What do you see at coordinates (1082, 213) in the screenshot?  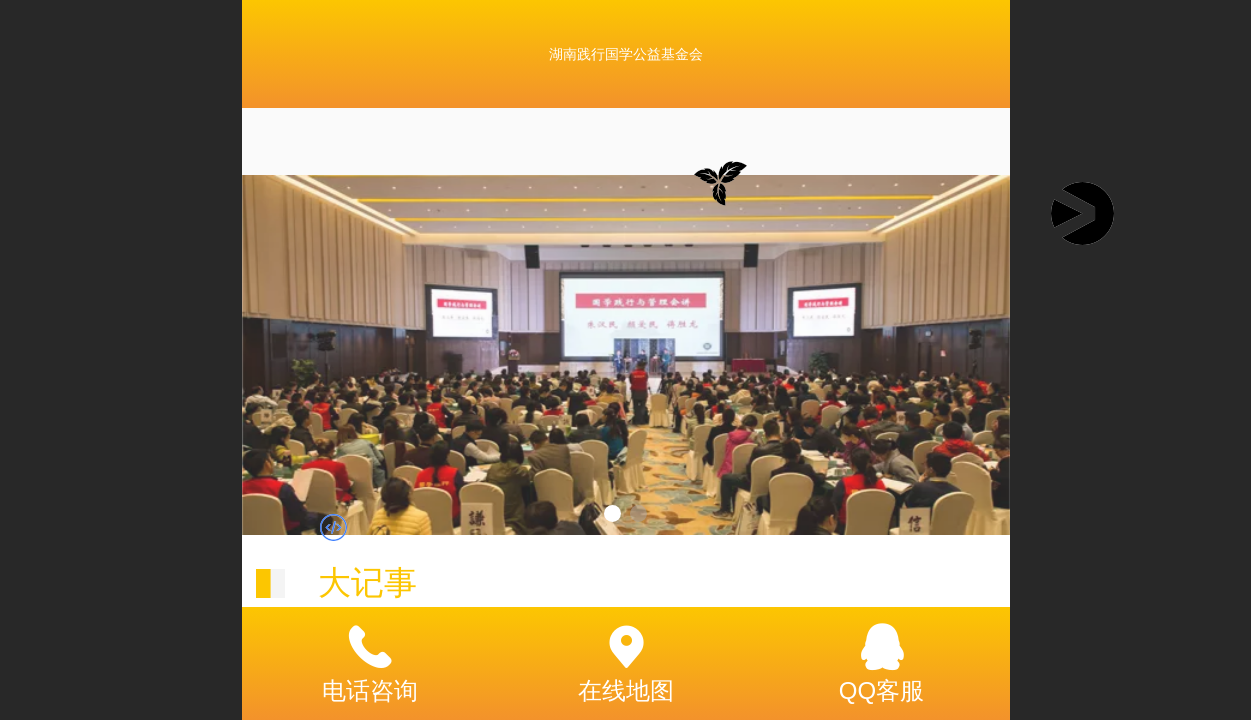 I see `open the Viaplay streaming app` at bounding box center [1082, 213].